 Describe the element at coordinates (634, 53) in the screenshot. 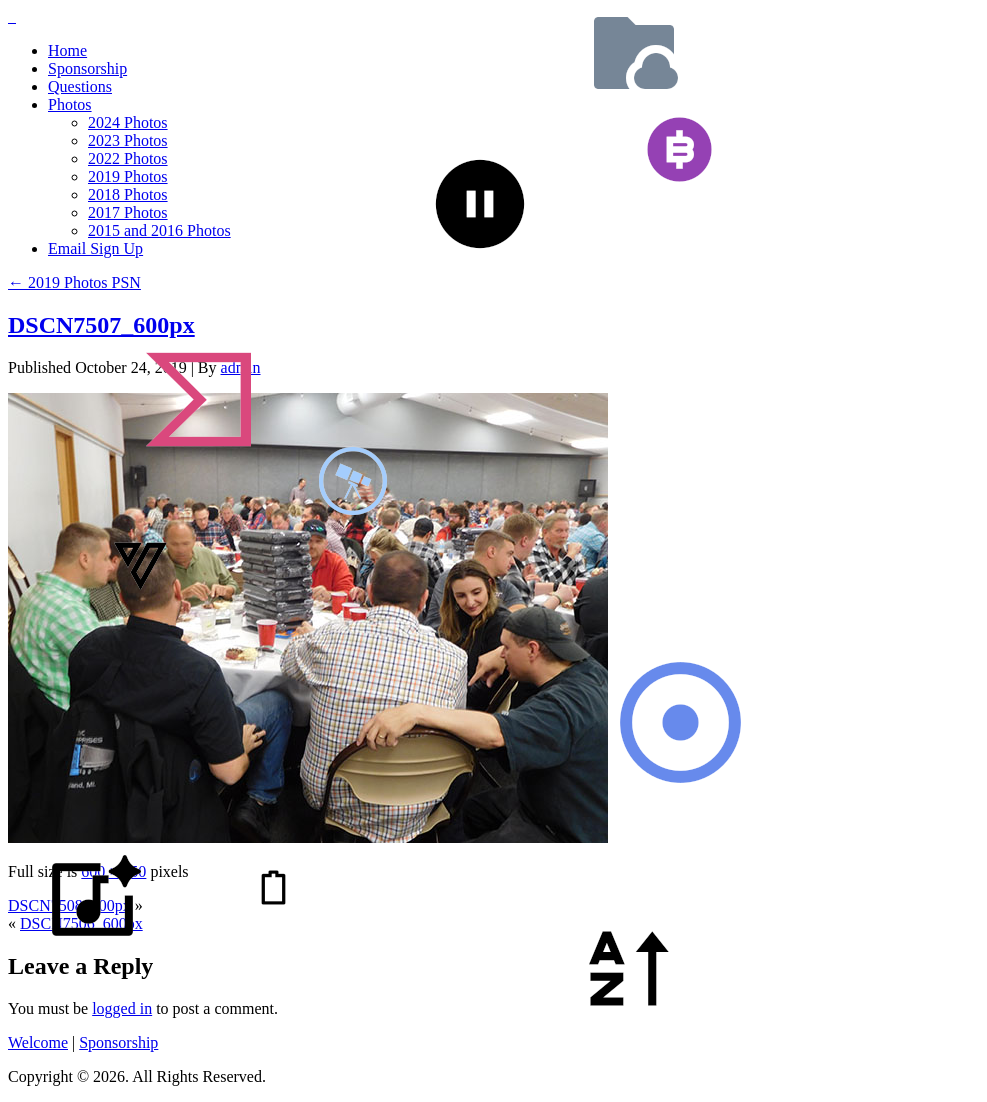

I see `access cloud storage folder` at that location.